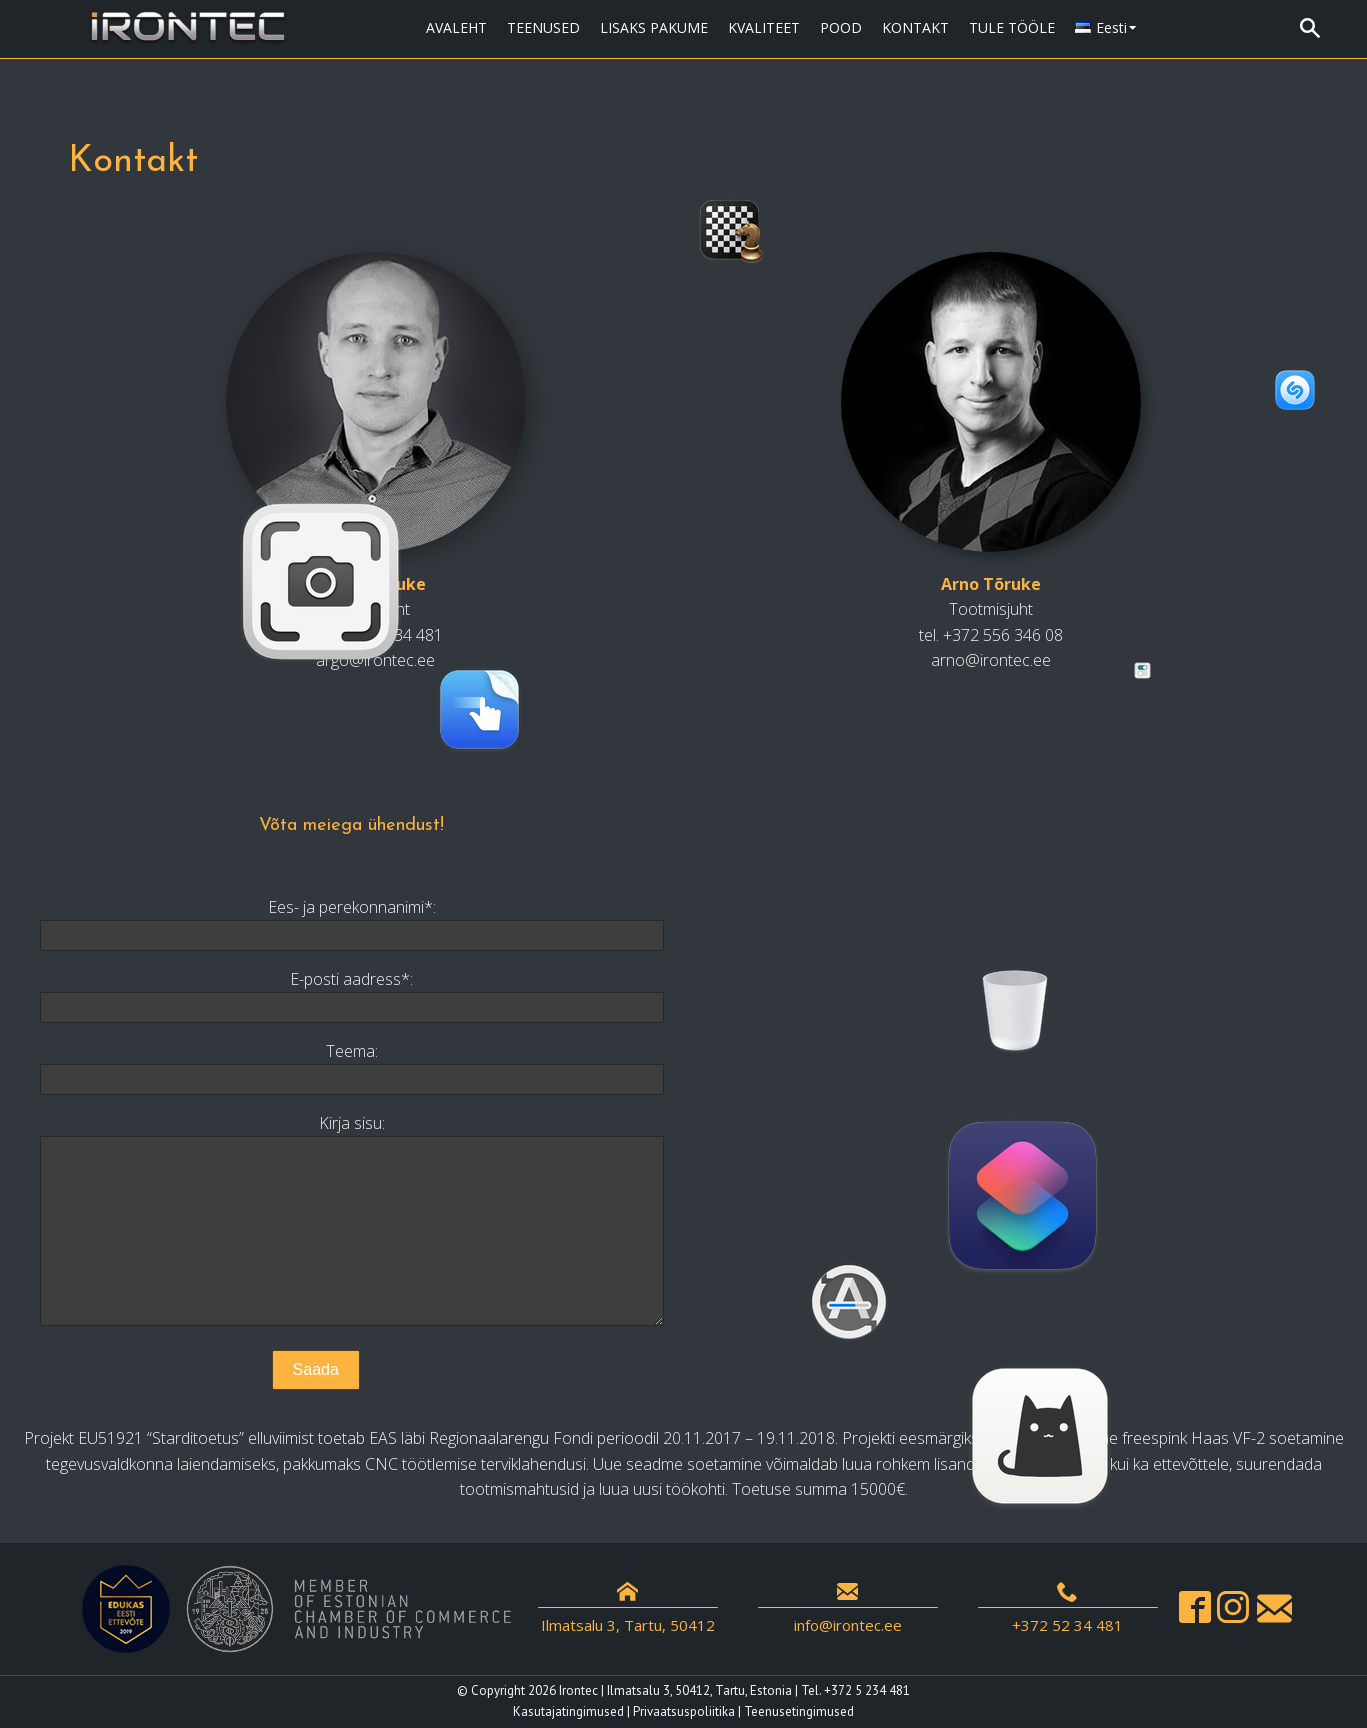 Image resolution: width=1367 pixels, height=1728 pixels. Describe the element at coordinates (1022, 1195) in the screenshot. I see `open the Shortcuts app` at that location.